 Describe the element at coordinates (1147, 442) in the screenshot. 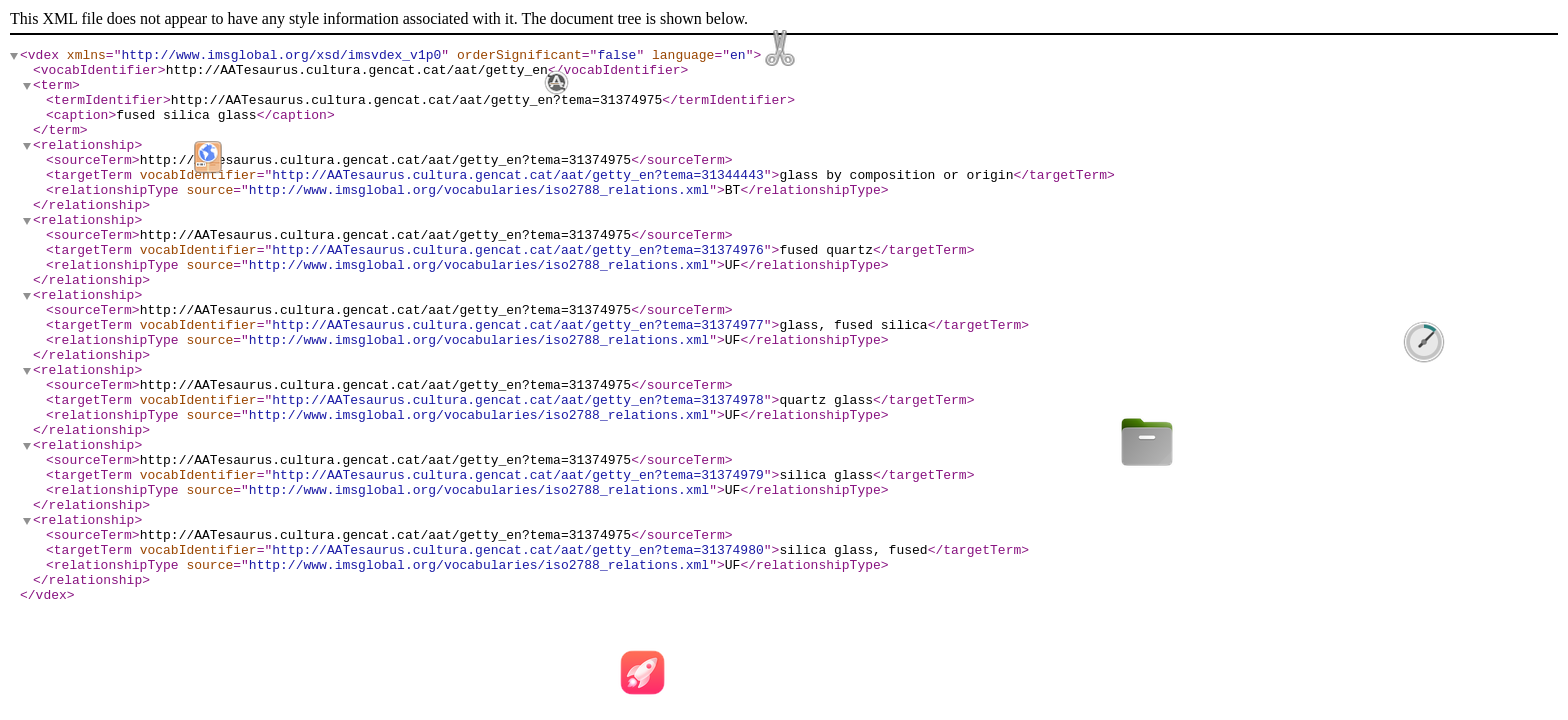

I see `open file manager application` at that location.